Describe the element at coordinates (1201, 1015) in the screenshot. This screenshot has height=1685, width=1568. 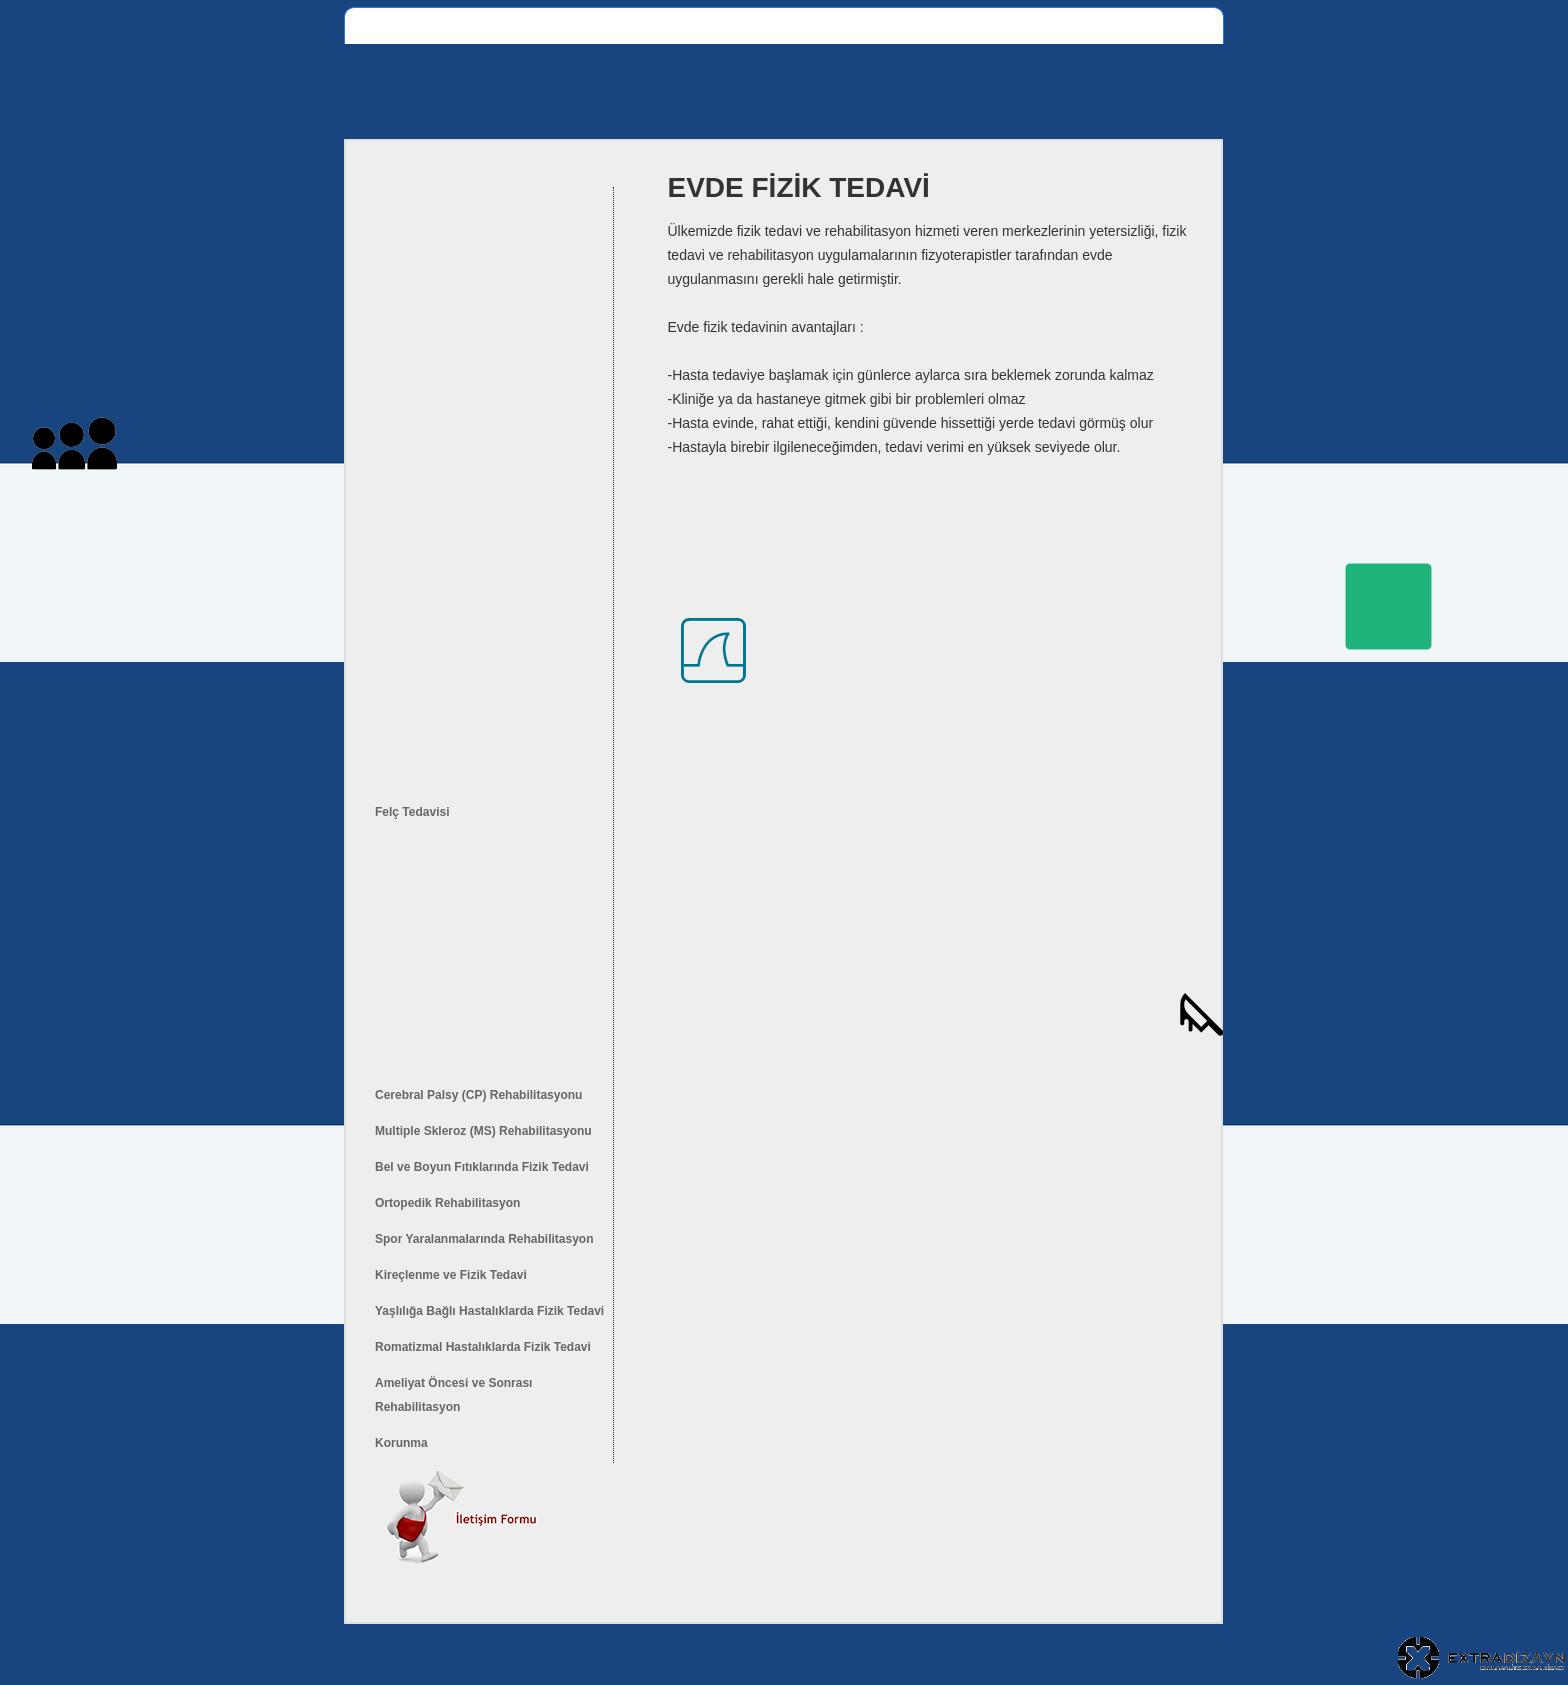
I see `indicates mature or violent content warning` at that location.